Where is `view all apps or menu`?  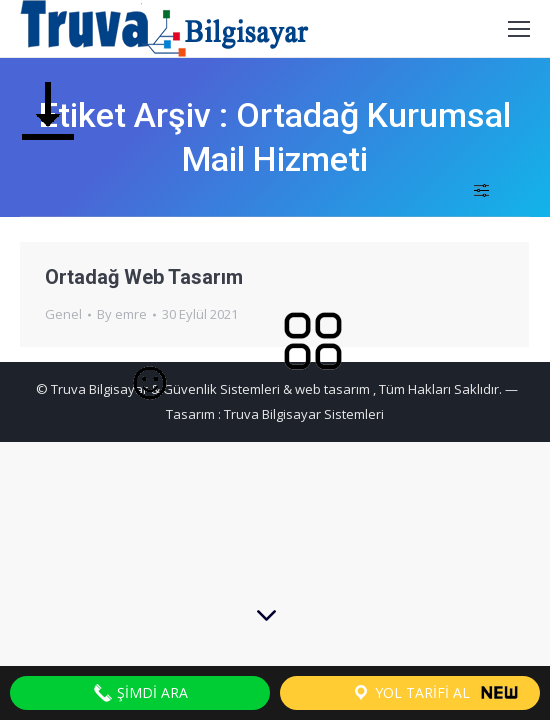
view all apps or menu is located at coordinates (313, 341).